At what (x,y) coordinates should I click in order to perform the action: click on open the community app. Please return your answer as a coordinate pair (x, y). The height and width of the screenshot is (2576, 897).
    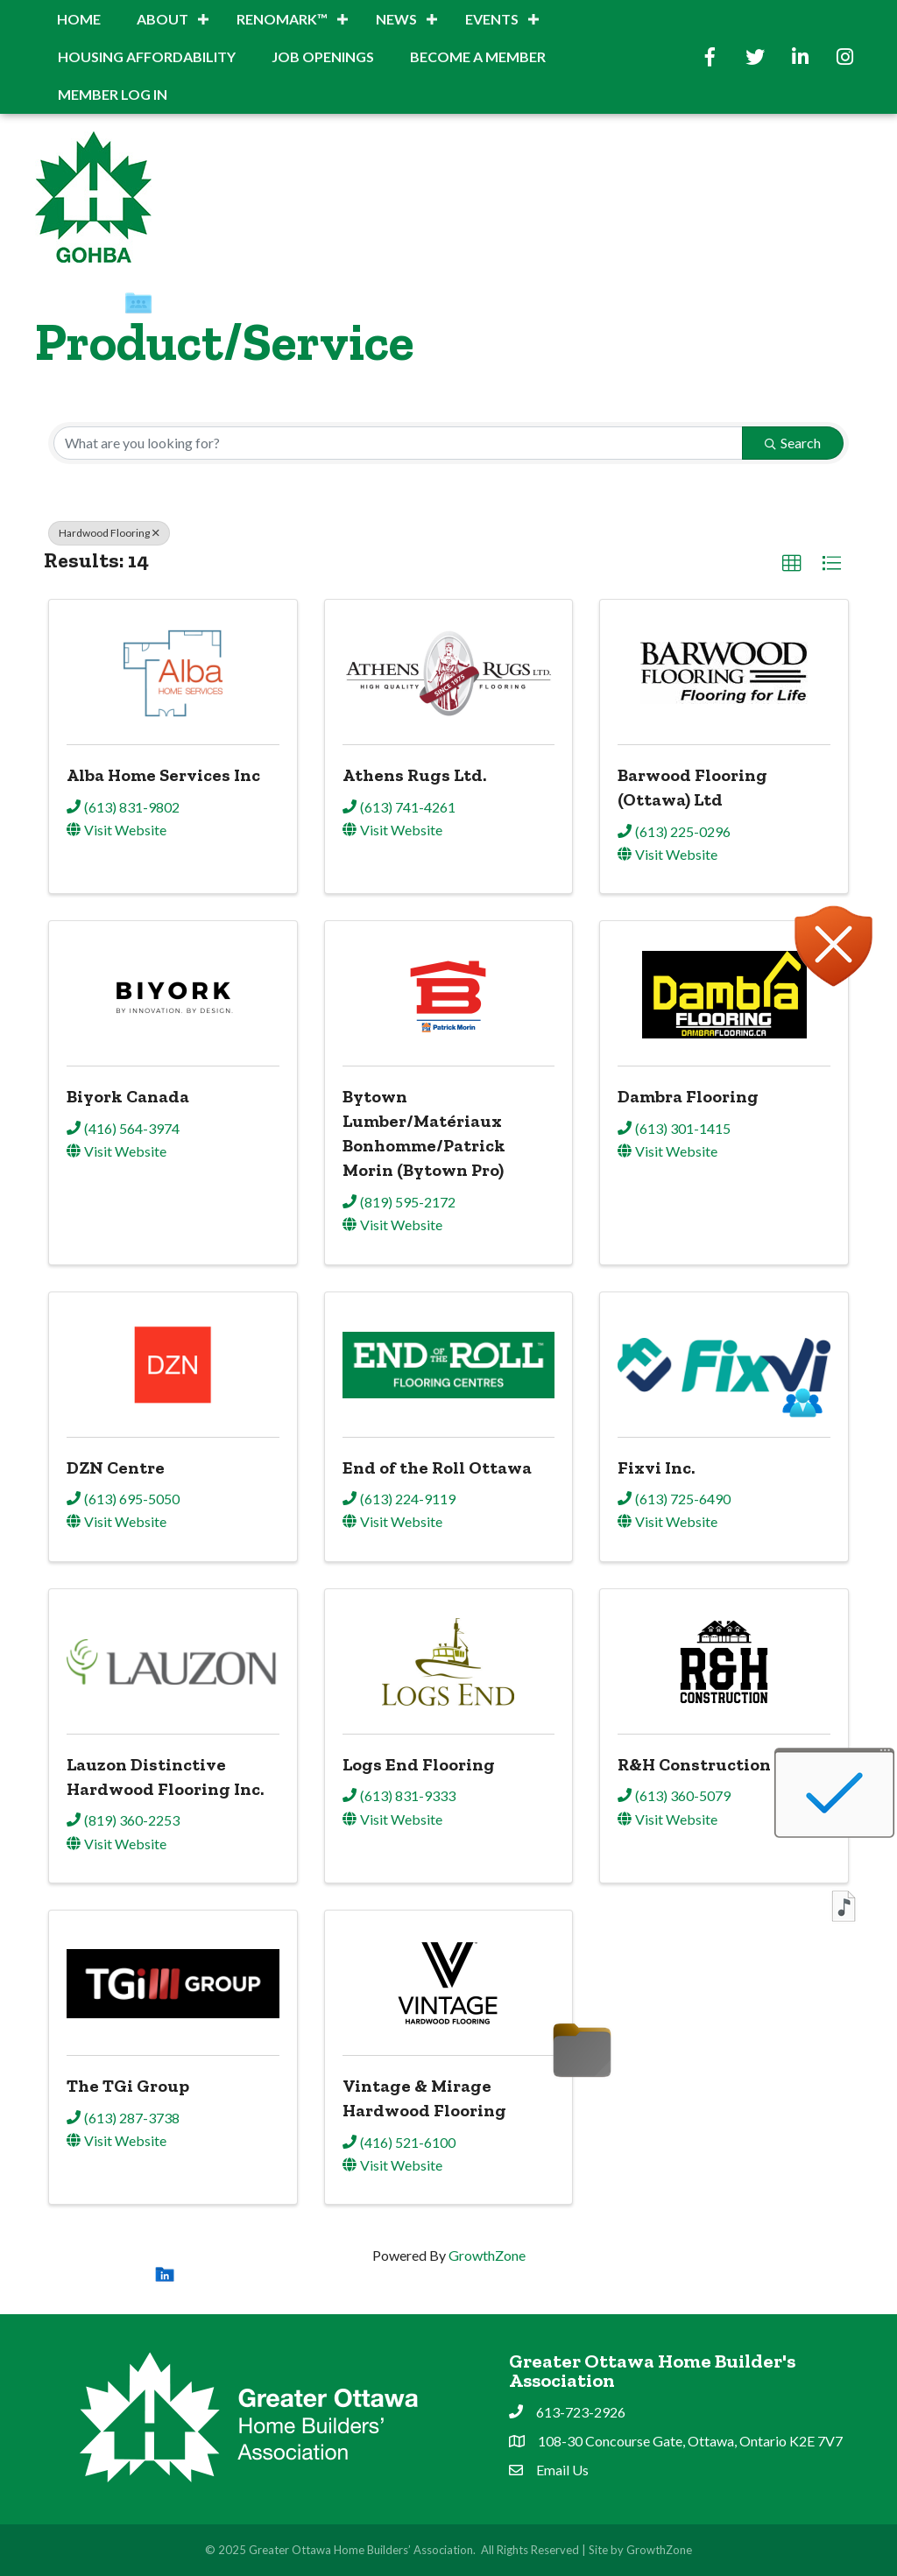
    Looking at the image, I should click on (802, 1403).